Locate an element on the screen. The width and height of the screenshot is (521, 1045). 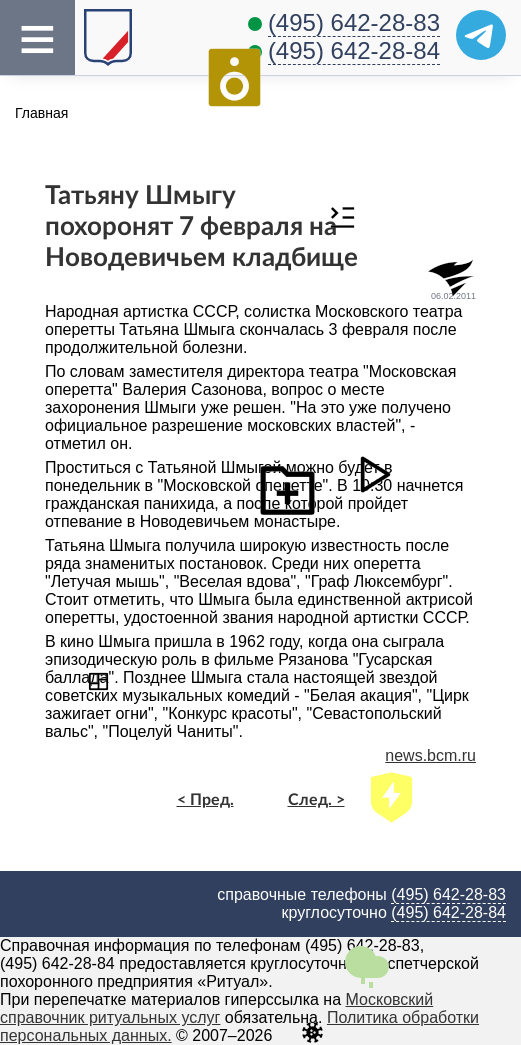
indicates active security protection or firewall enabled is located at coordinates (391, 797).